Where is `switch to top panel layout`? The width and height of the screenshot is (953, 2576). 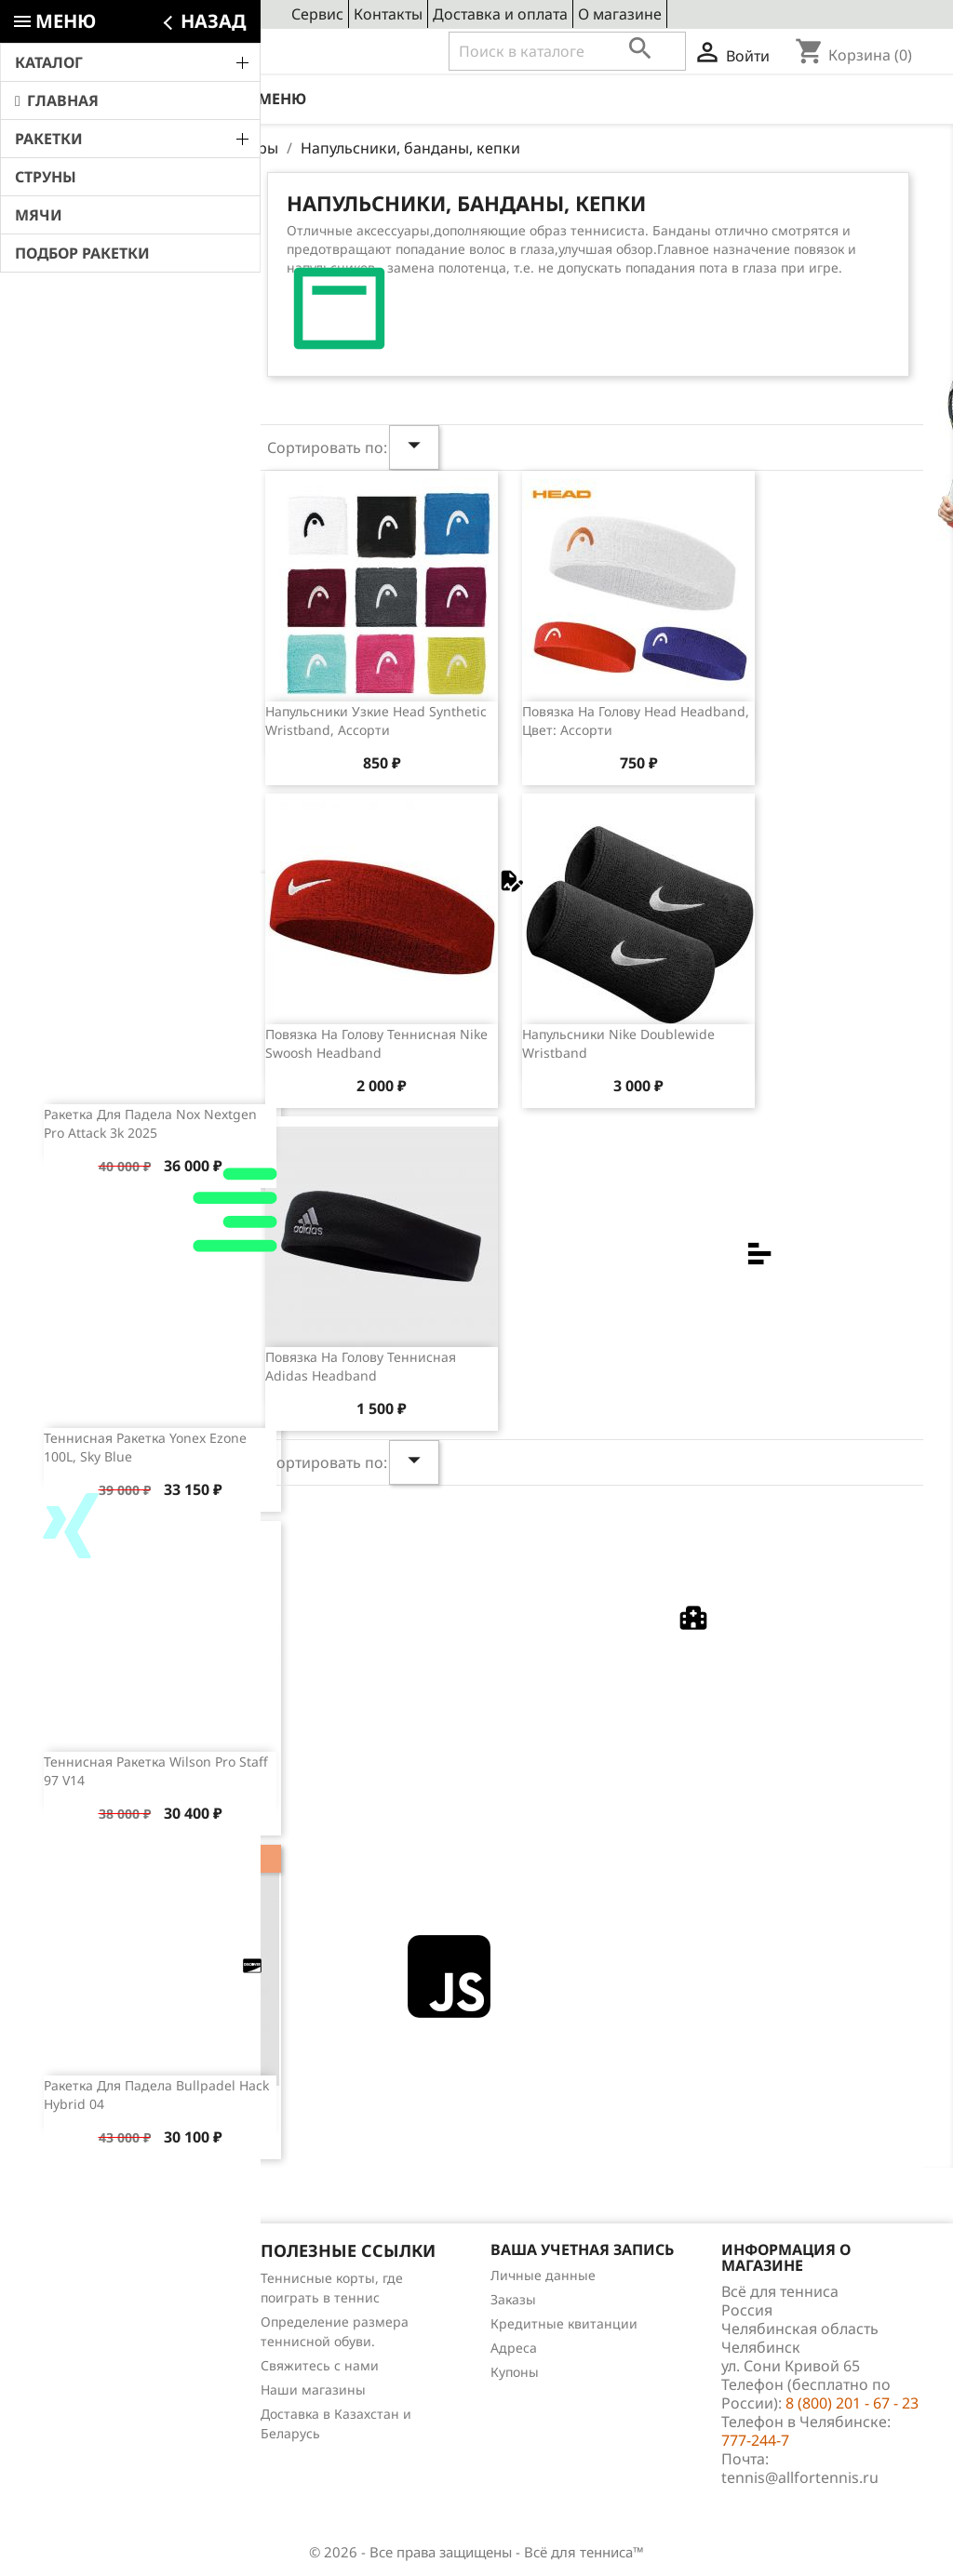
switch to top panel layout is located at coordinates (339, 308).